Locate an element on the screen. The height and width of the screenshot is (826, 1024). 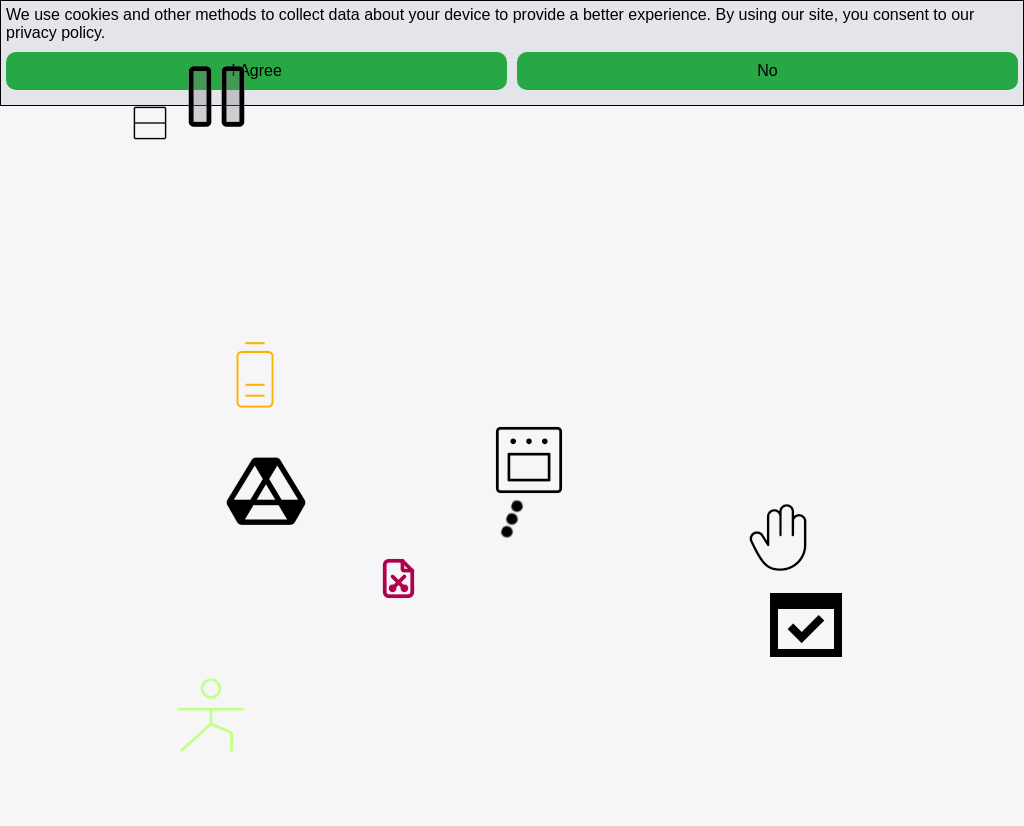
access tai chi or meditation exercises is located at coordinates (211, 718).